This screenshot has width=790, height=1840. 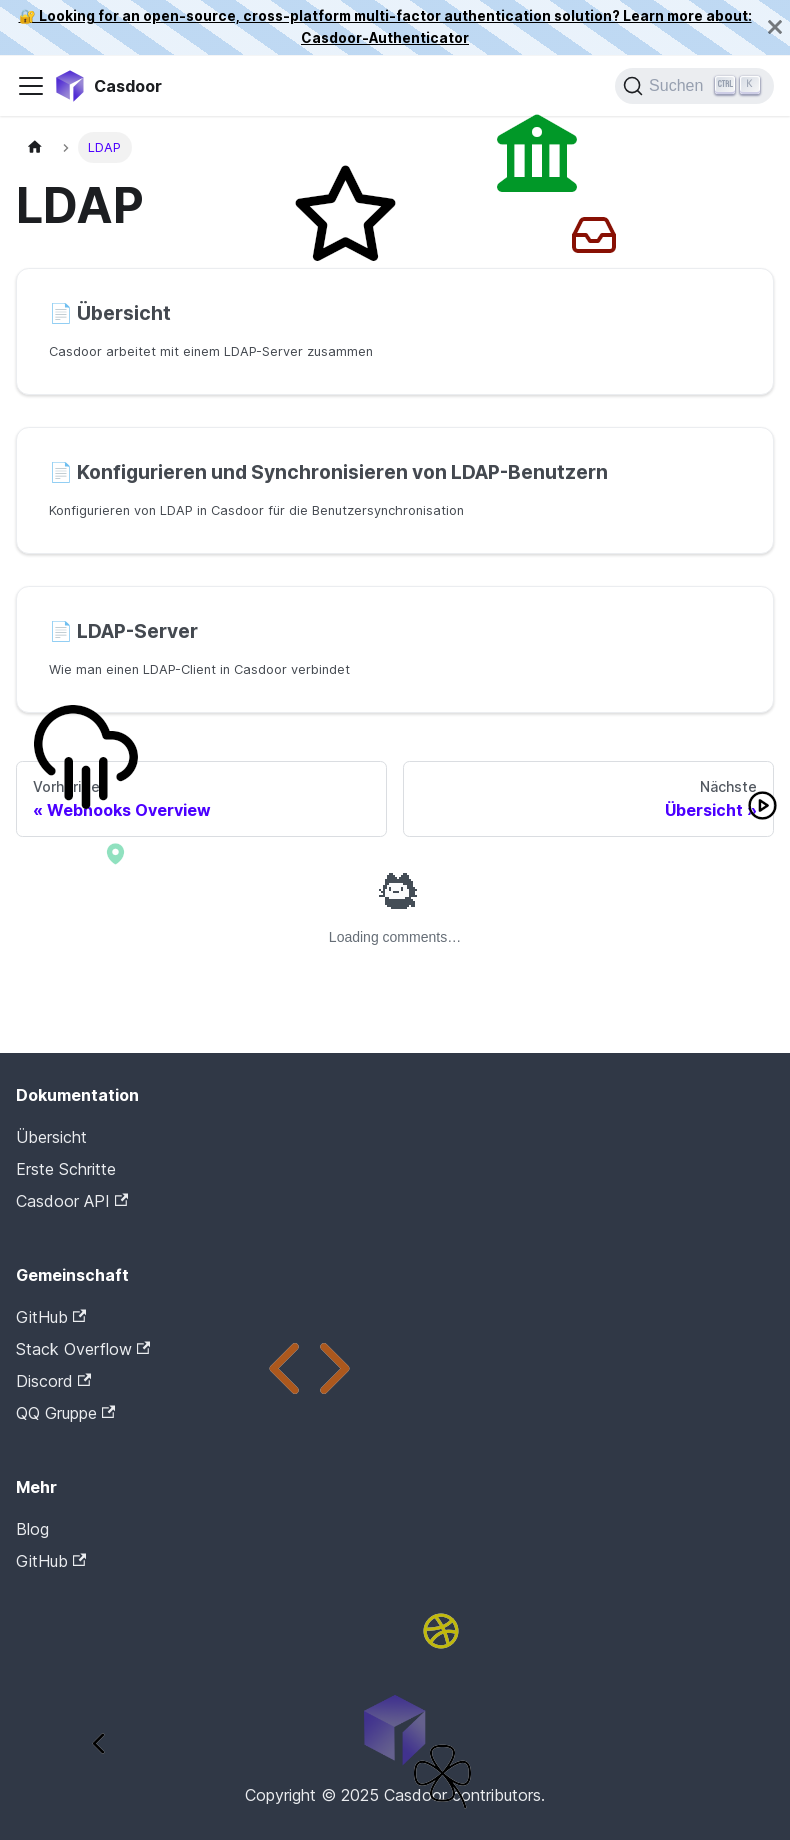 I want to click on play video or audio content, so click(x=762, y=805).